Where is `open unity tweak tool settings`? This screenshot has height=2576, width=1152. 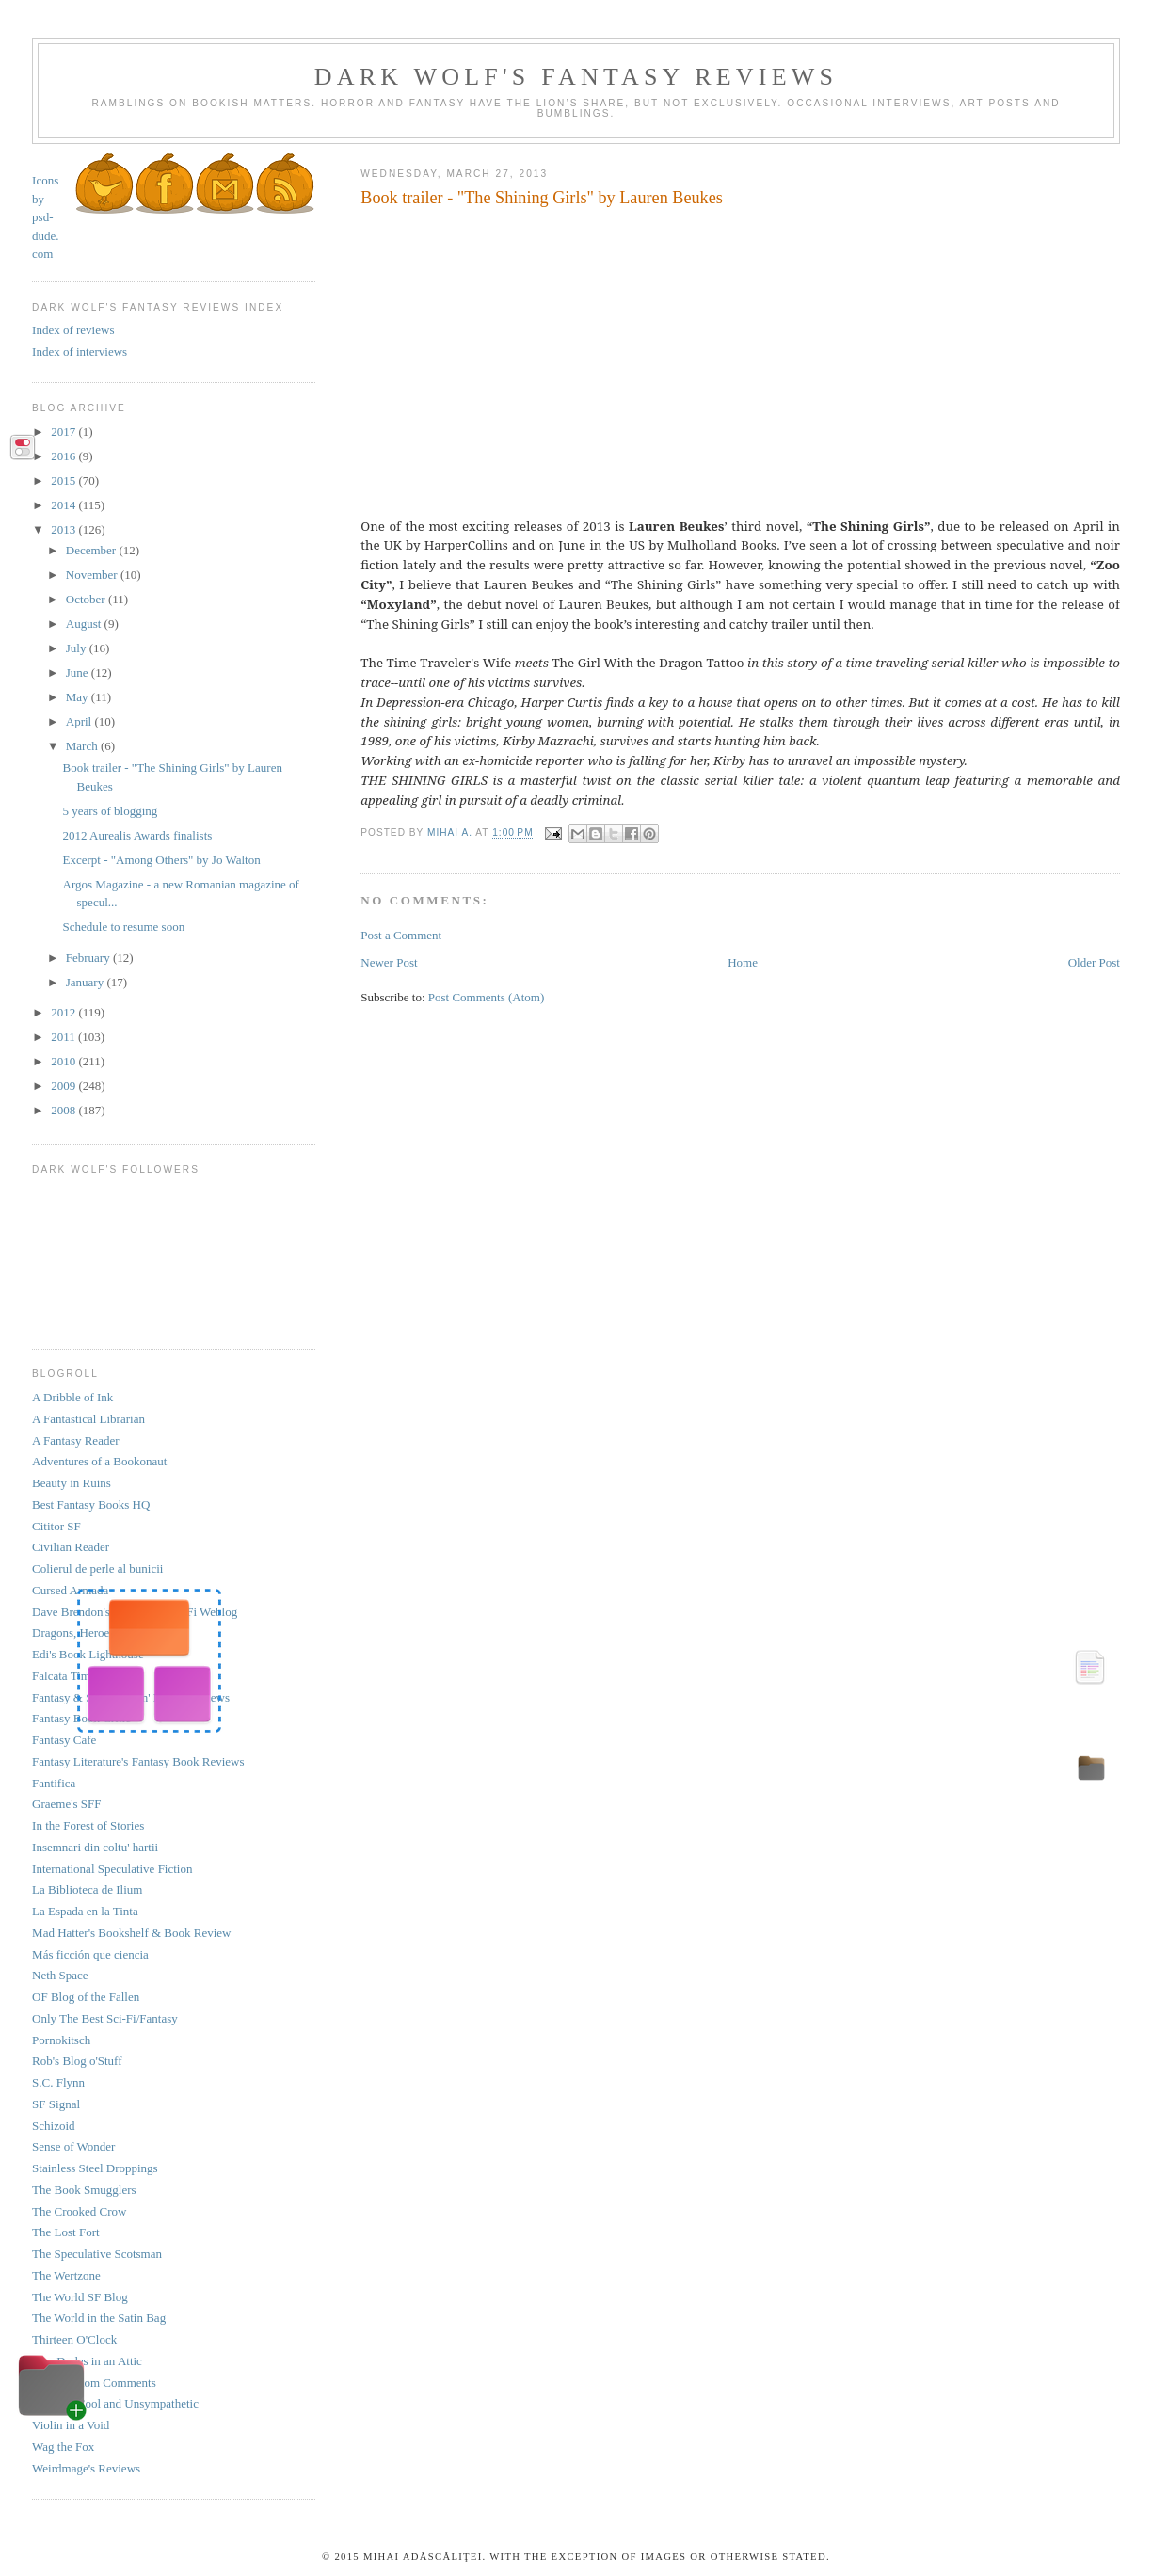
open unity tweak tool settings is located at coordinates (23, 447).